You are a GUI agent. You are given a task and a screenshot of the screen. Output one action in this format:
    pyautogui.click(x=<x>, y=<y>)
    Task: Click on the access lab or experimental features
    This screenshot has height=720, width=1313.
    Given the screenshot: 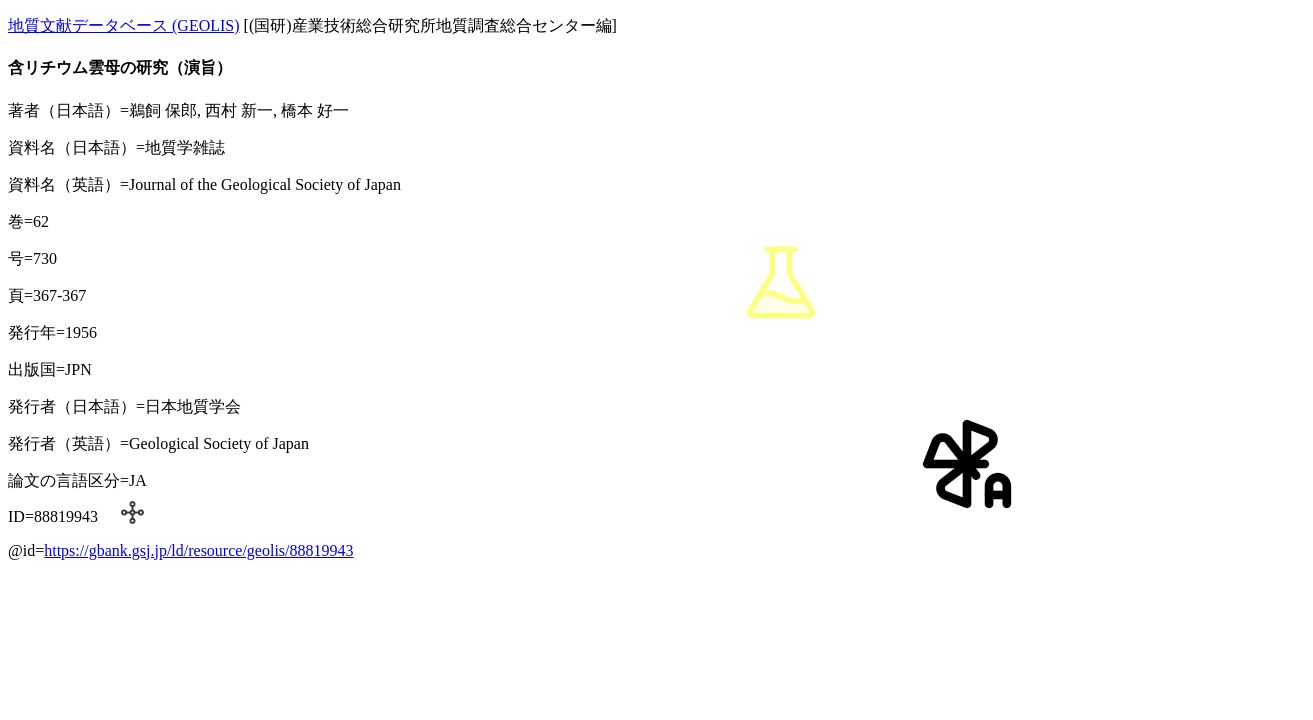 What is the action you would take?
    pyautogui.click(x=781, y=284)
    